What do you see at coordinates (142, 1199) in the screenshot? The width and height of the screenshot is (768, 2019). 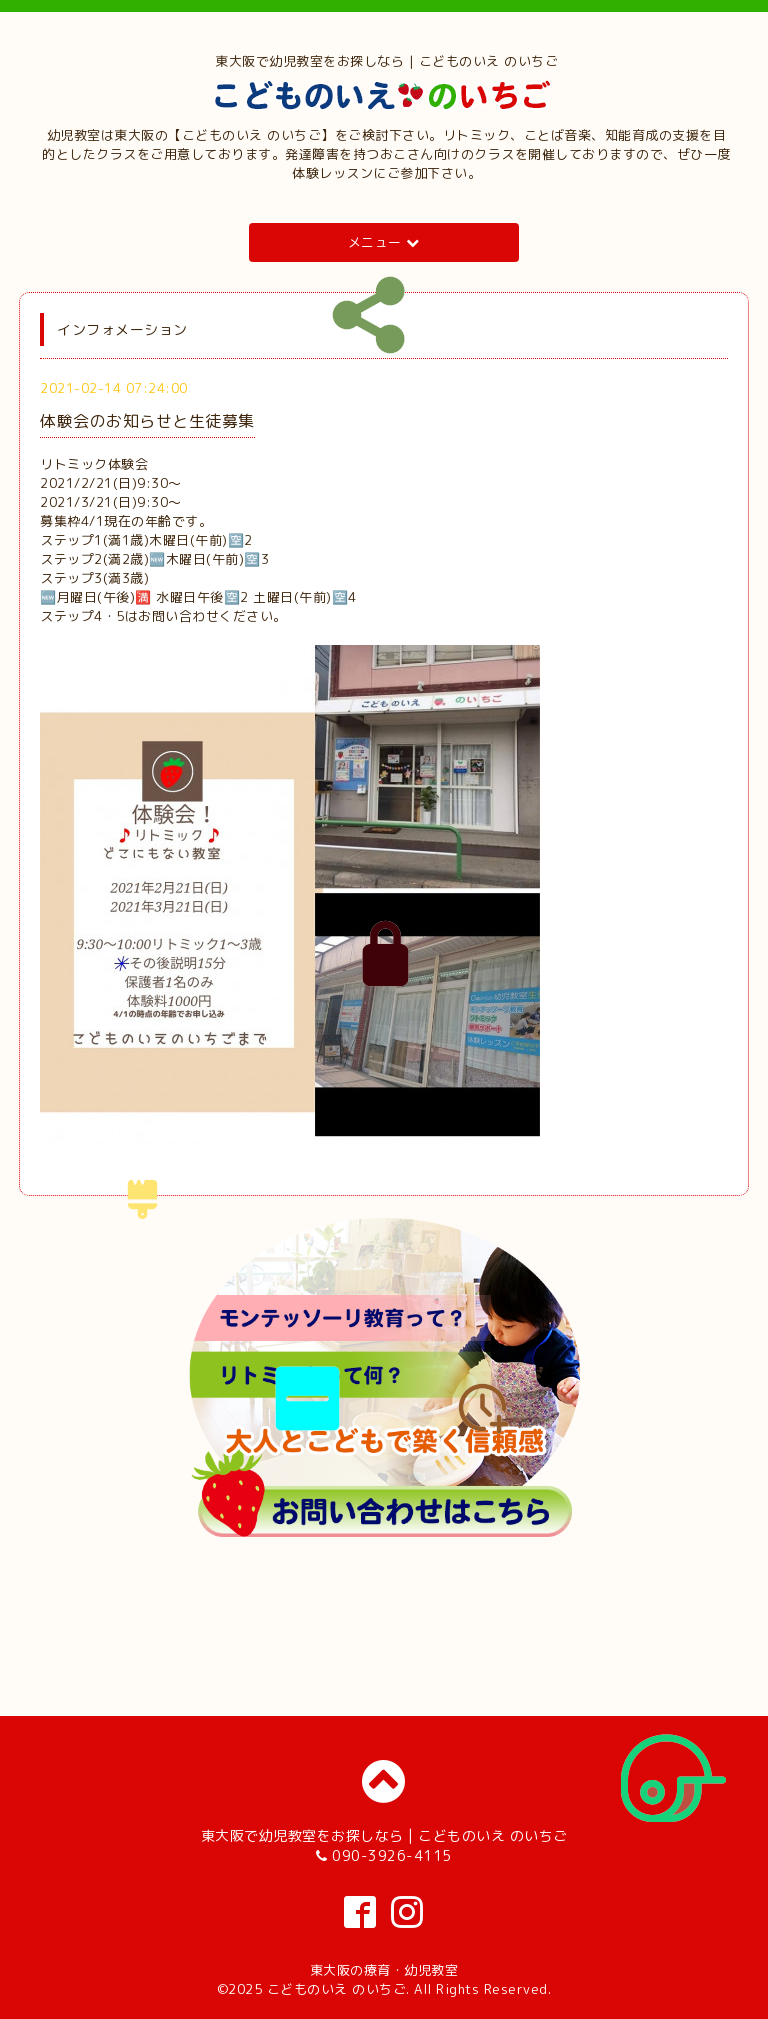 I see `access painting or drawing tools` at bounding box center [142, 1199].